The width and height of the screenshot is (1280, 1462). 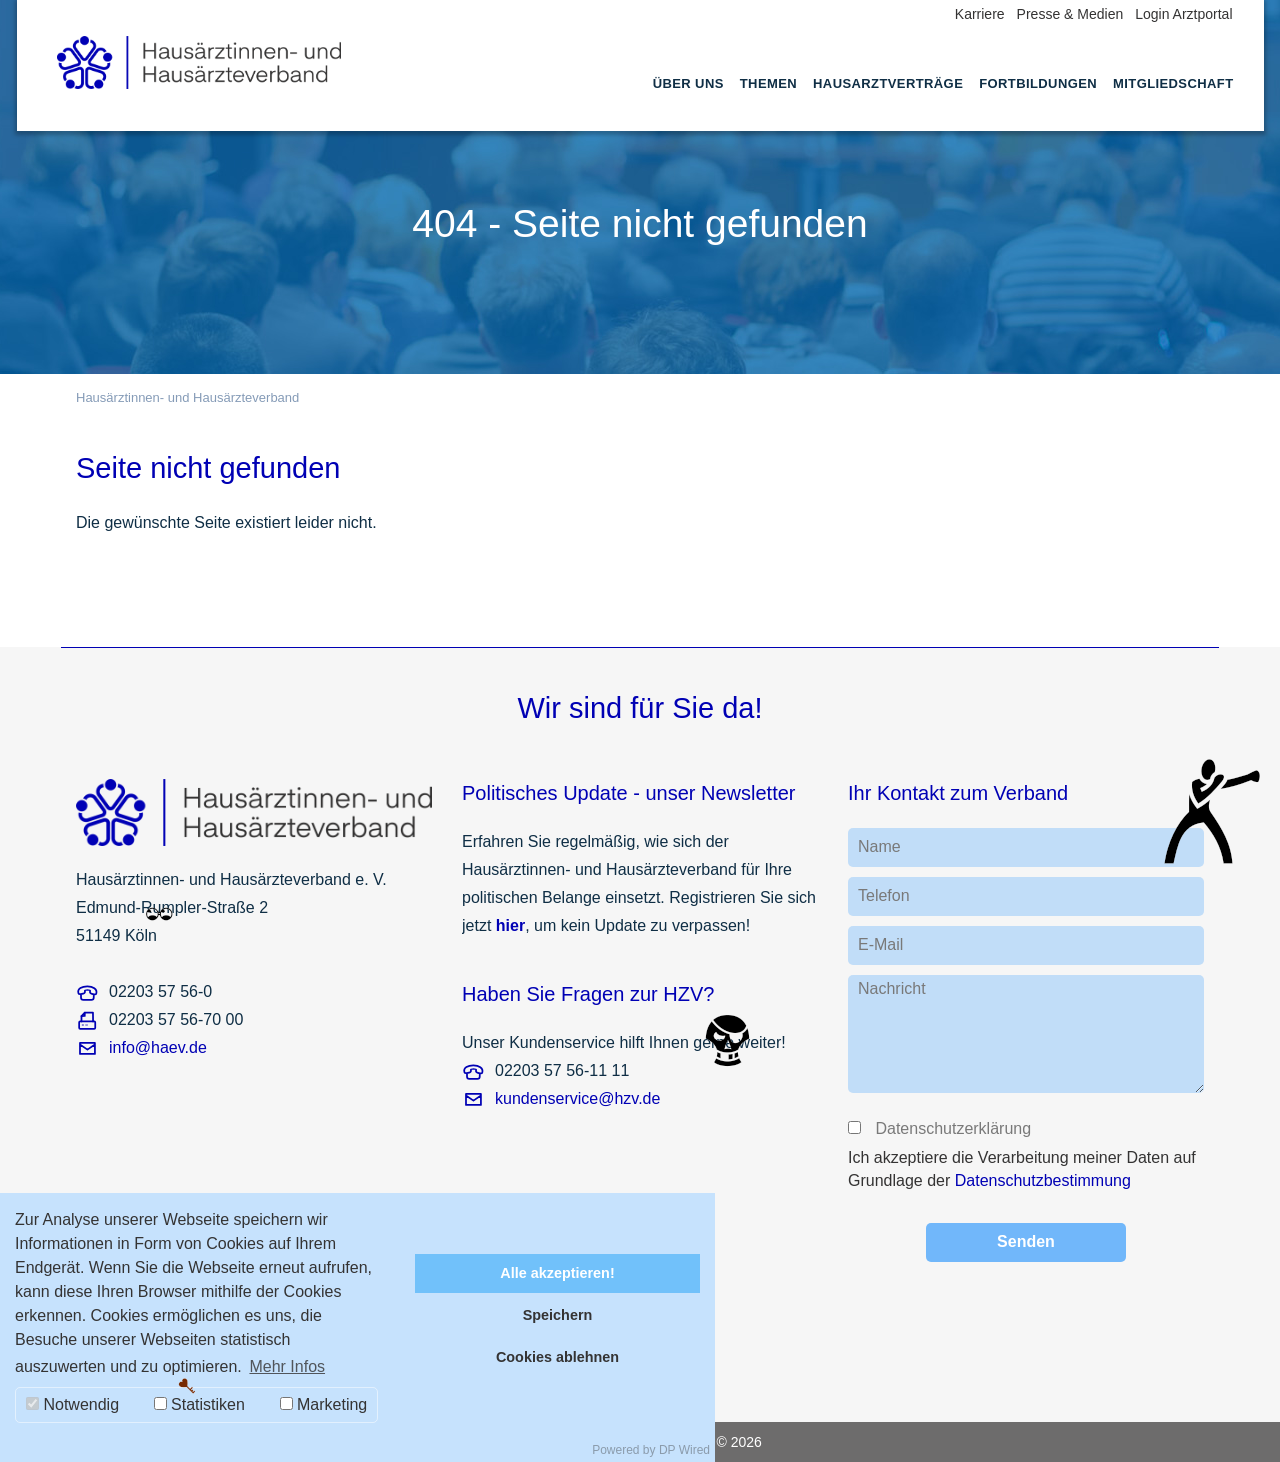 I want to click on toggle visual accessibility settings, so click(x=159, y=913).